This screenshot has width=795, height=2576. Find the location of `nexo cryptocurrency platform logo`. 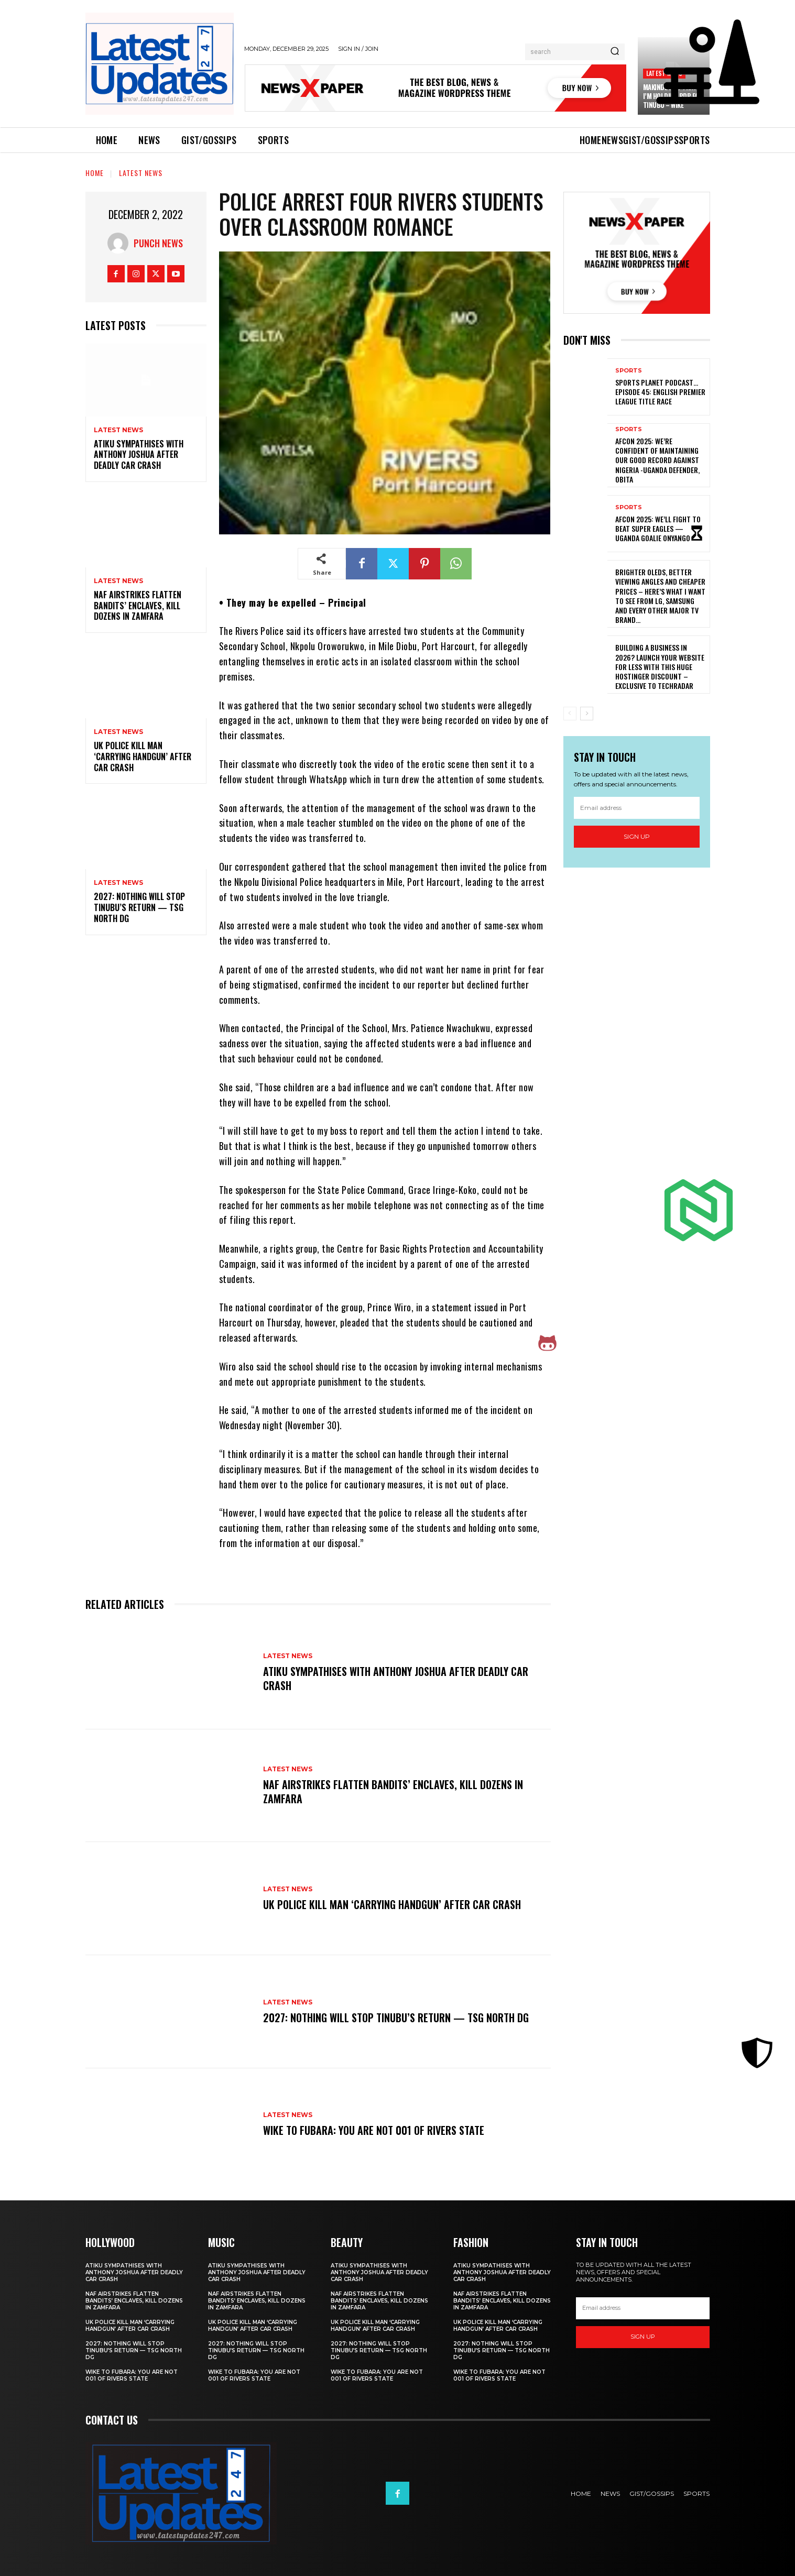

nexo cryptocurrency platform logo is located at coordinates (699, 1210).